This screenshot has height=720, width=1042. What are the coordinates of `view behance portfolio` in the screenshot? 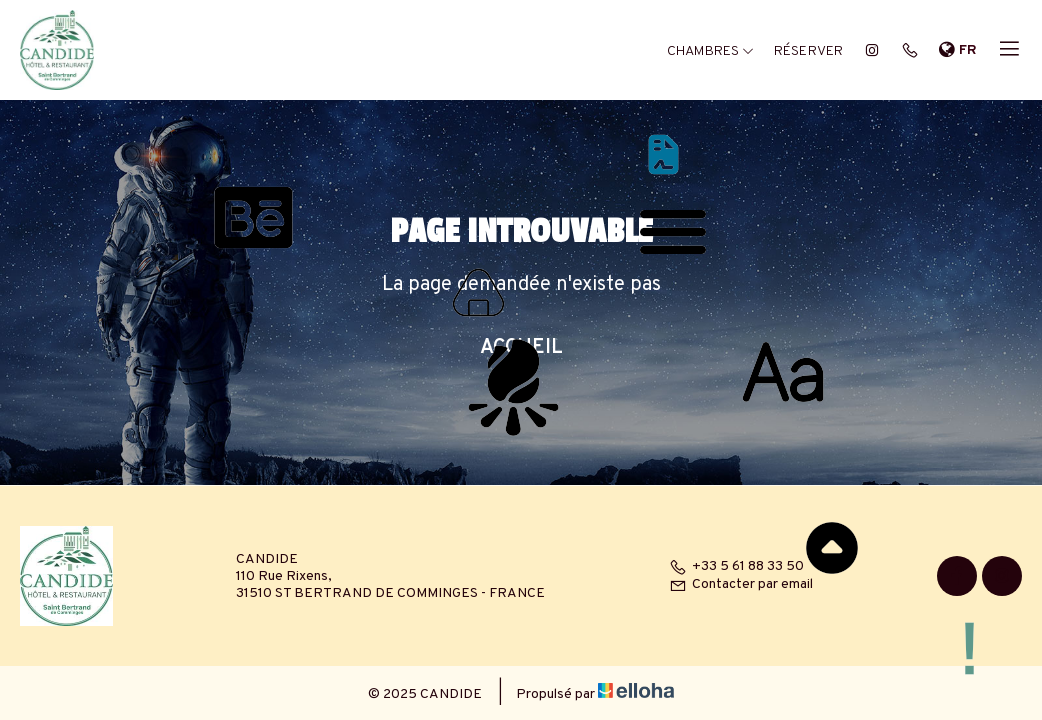 It's located at (253, 217).